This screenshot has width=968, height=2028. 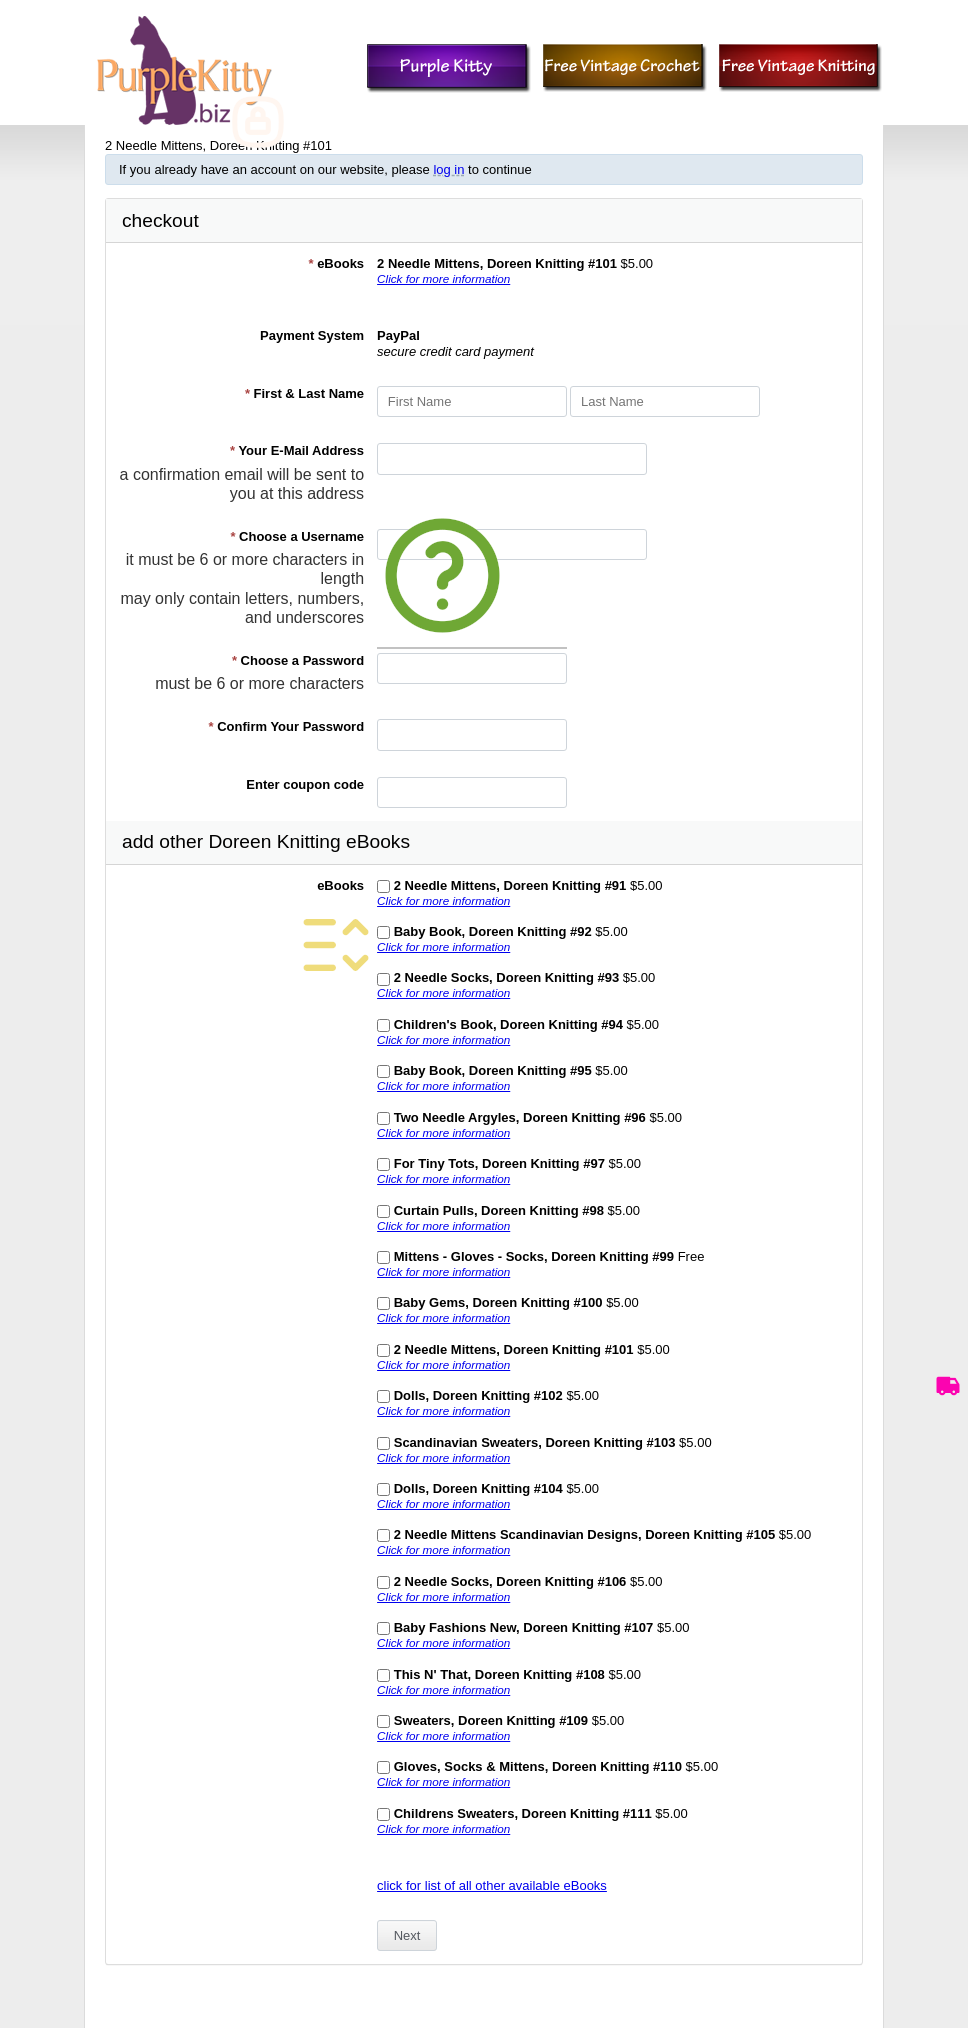 I want to click on indicates a locked or secured item, so click(x=258, y=122).